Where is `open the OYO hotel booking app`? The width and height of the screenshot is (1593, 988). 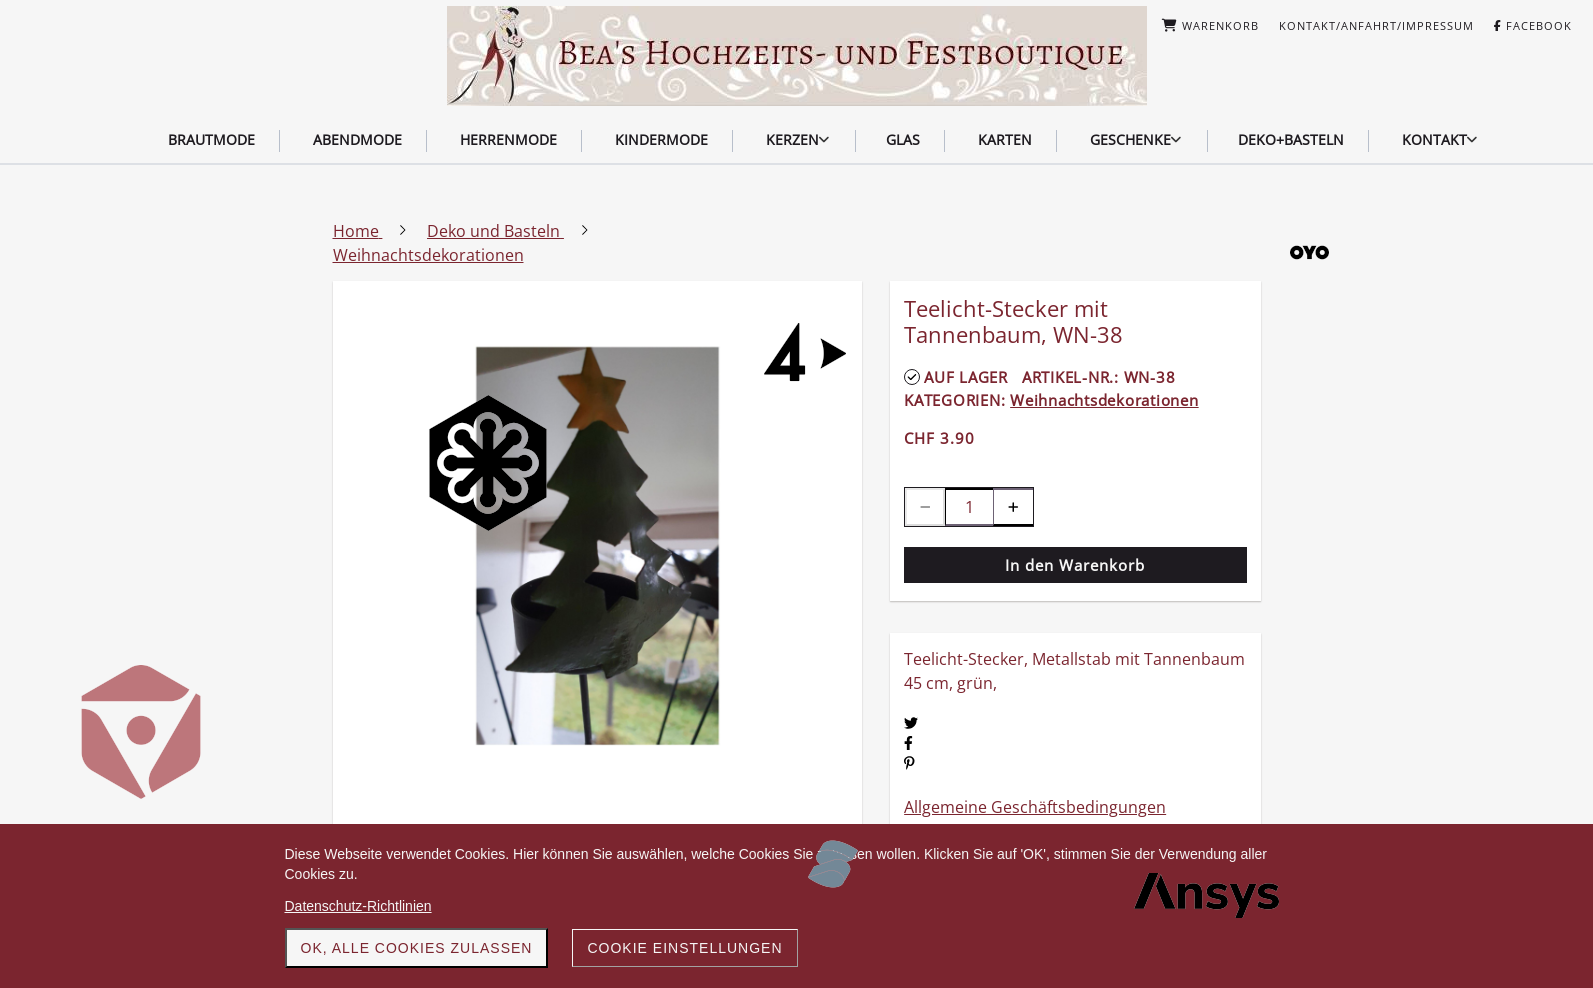 open the OYO hotel booking app is located at coordinates (1309, 252).